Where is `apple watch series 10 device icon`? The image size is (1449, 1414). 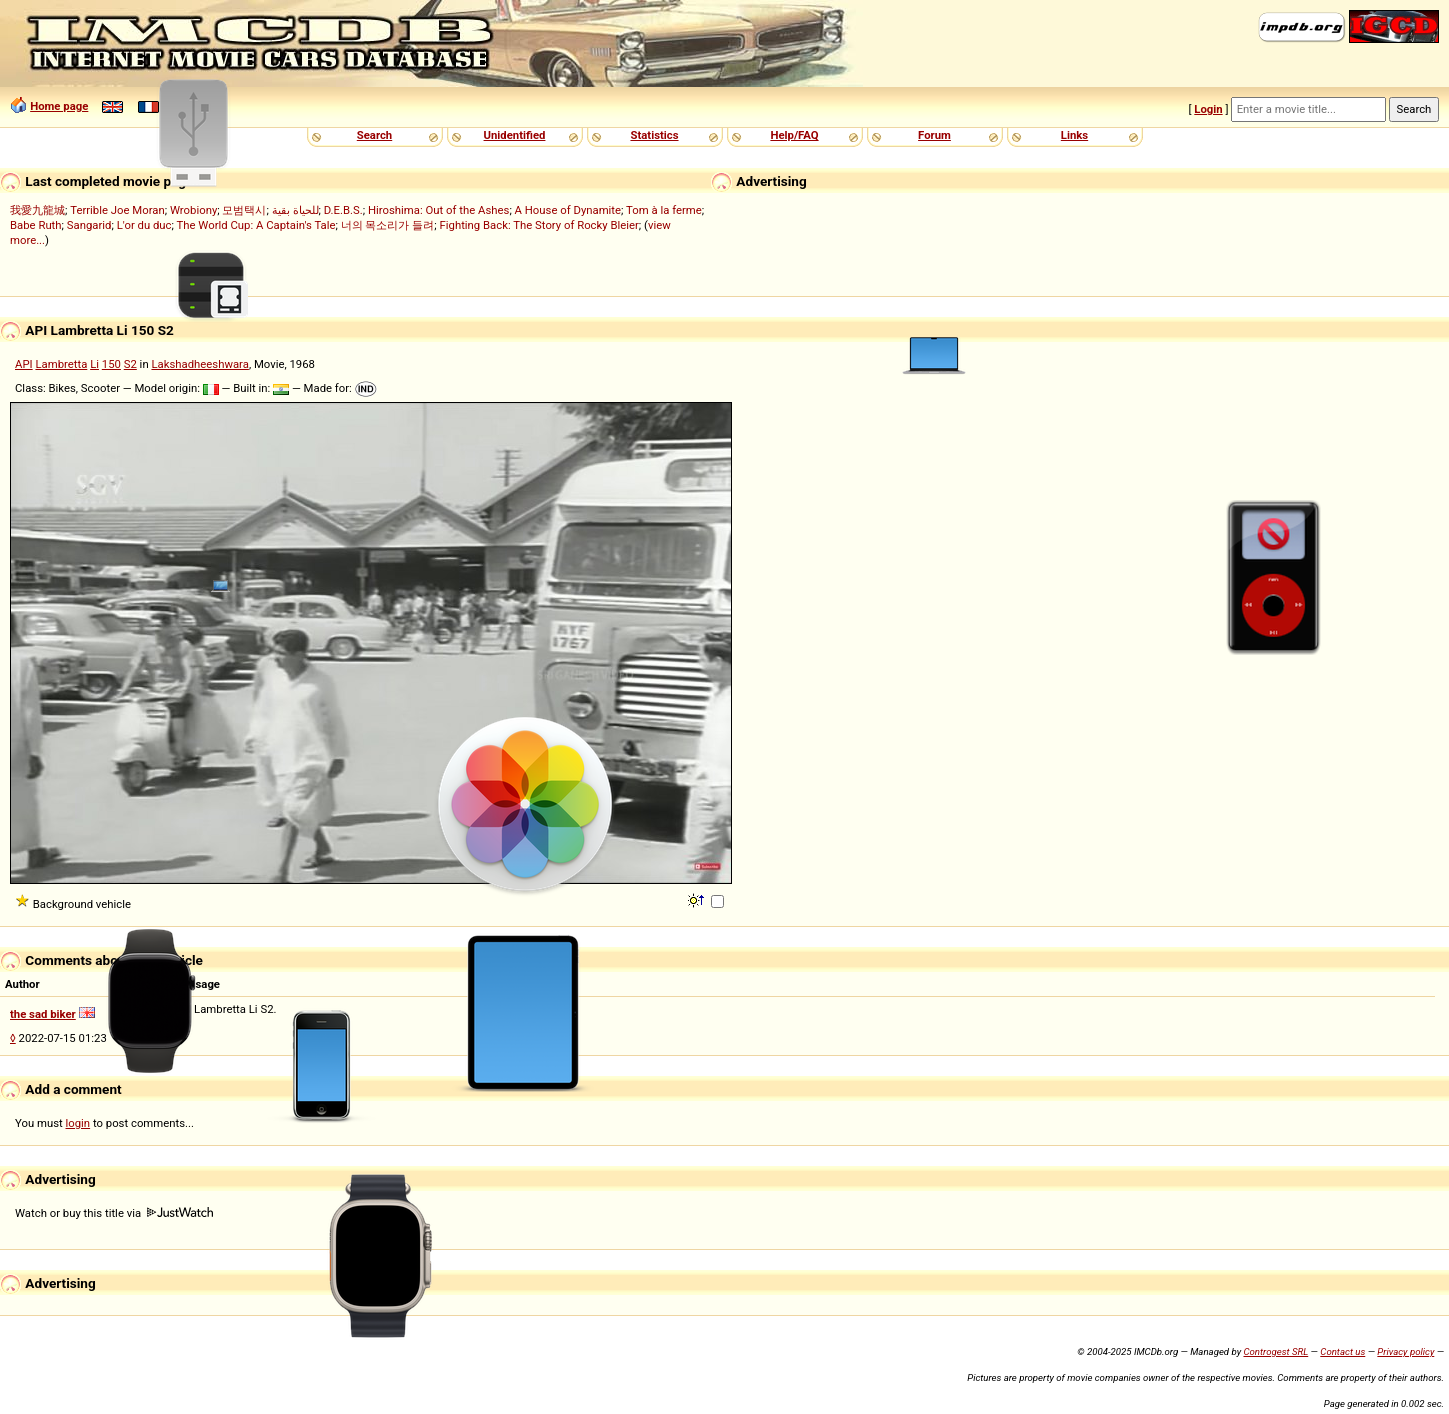 apple watch series 10 device icon is located at coordinates (150, 1001).